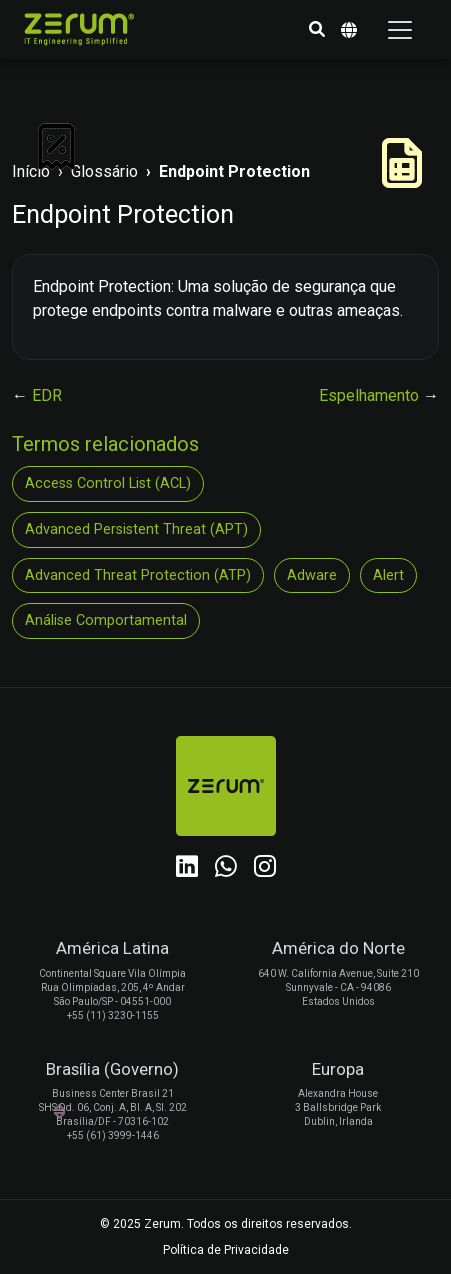  Describe the element at coordinates (59, 1111) in the screenshot. I see `expand or collapse a dropdown menu` at that location.